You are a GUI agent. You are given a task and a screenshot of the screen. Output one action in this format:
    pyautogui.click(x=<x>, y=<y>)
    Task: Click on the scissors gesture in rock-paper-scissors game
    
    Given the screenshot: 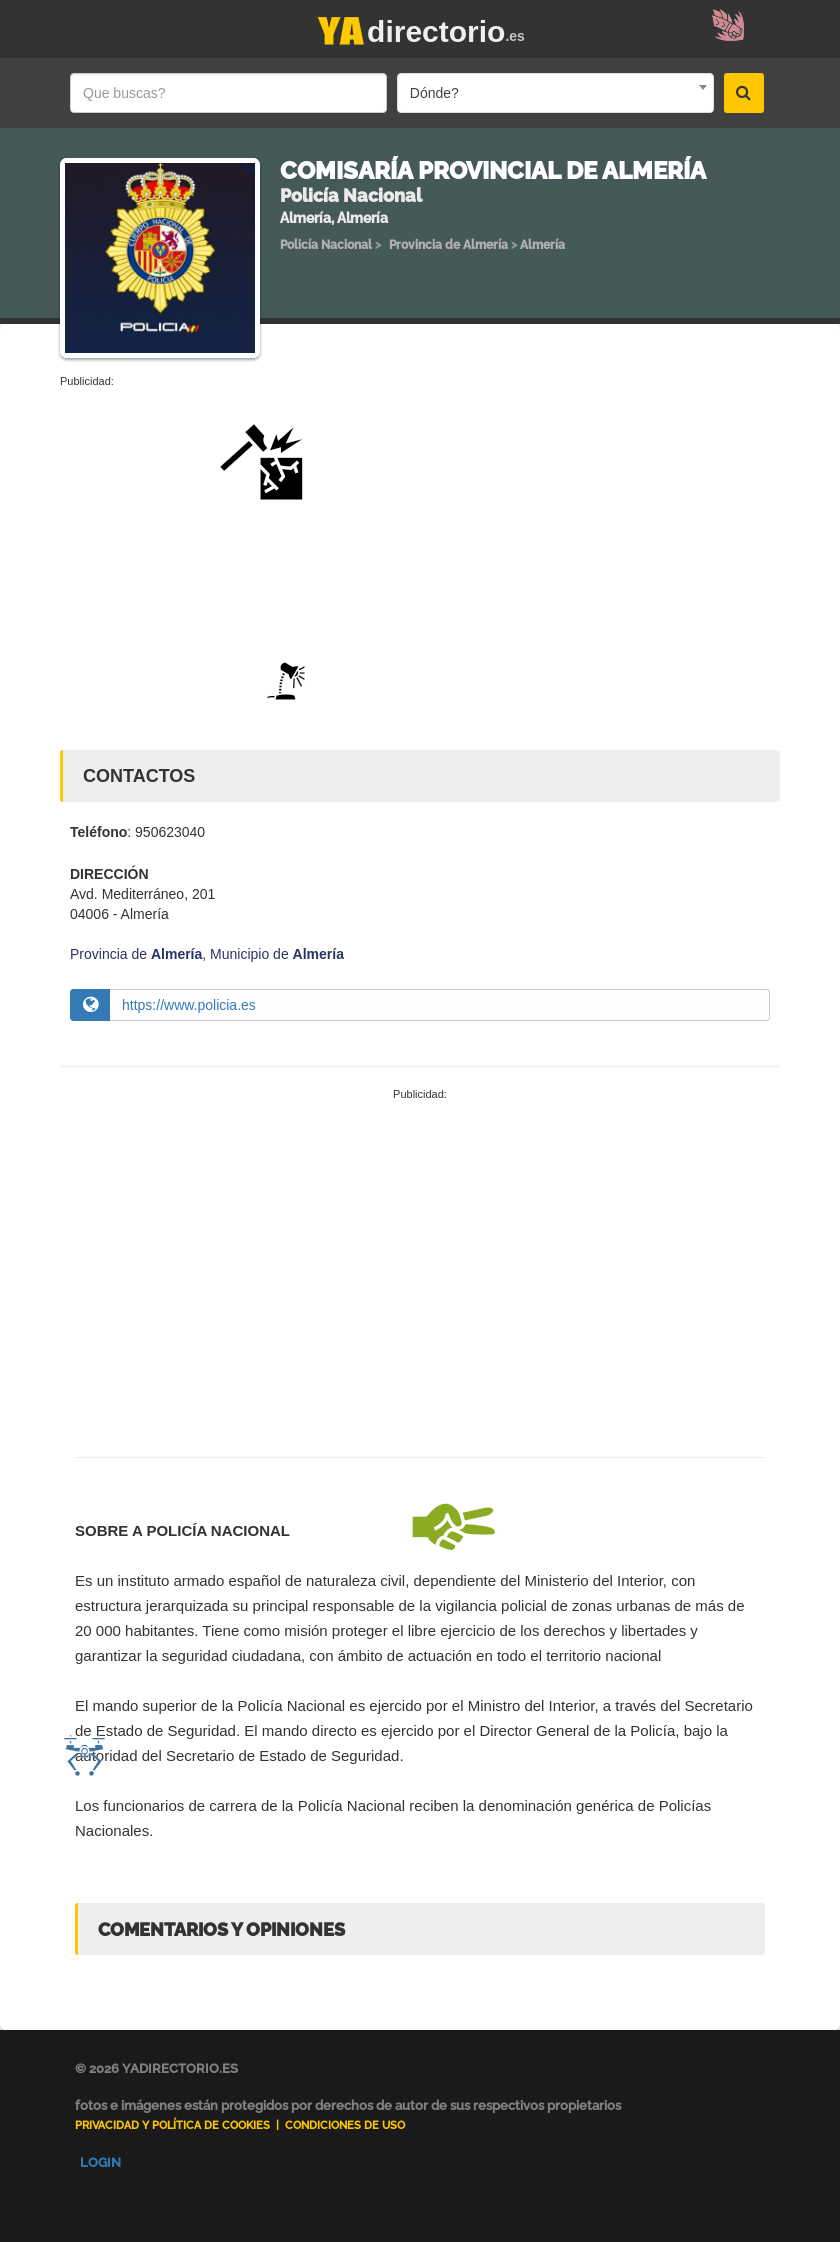 What is the action you would take?
    pyautogui.click(x=455, y=1522)
    